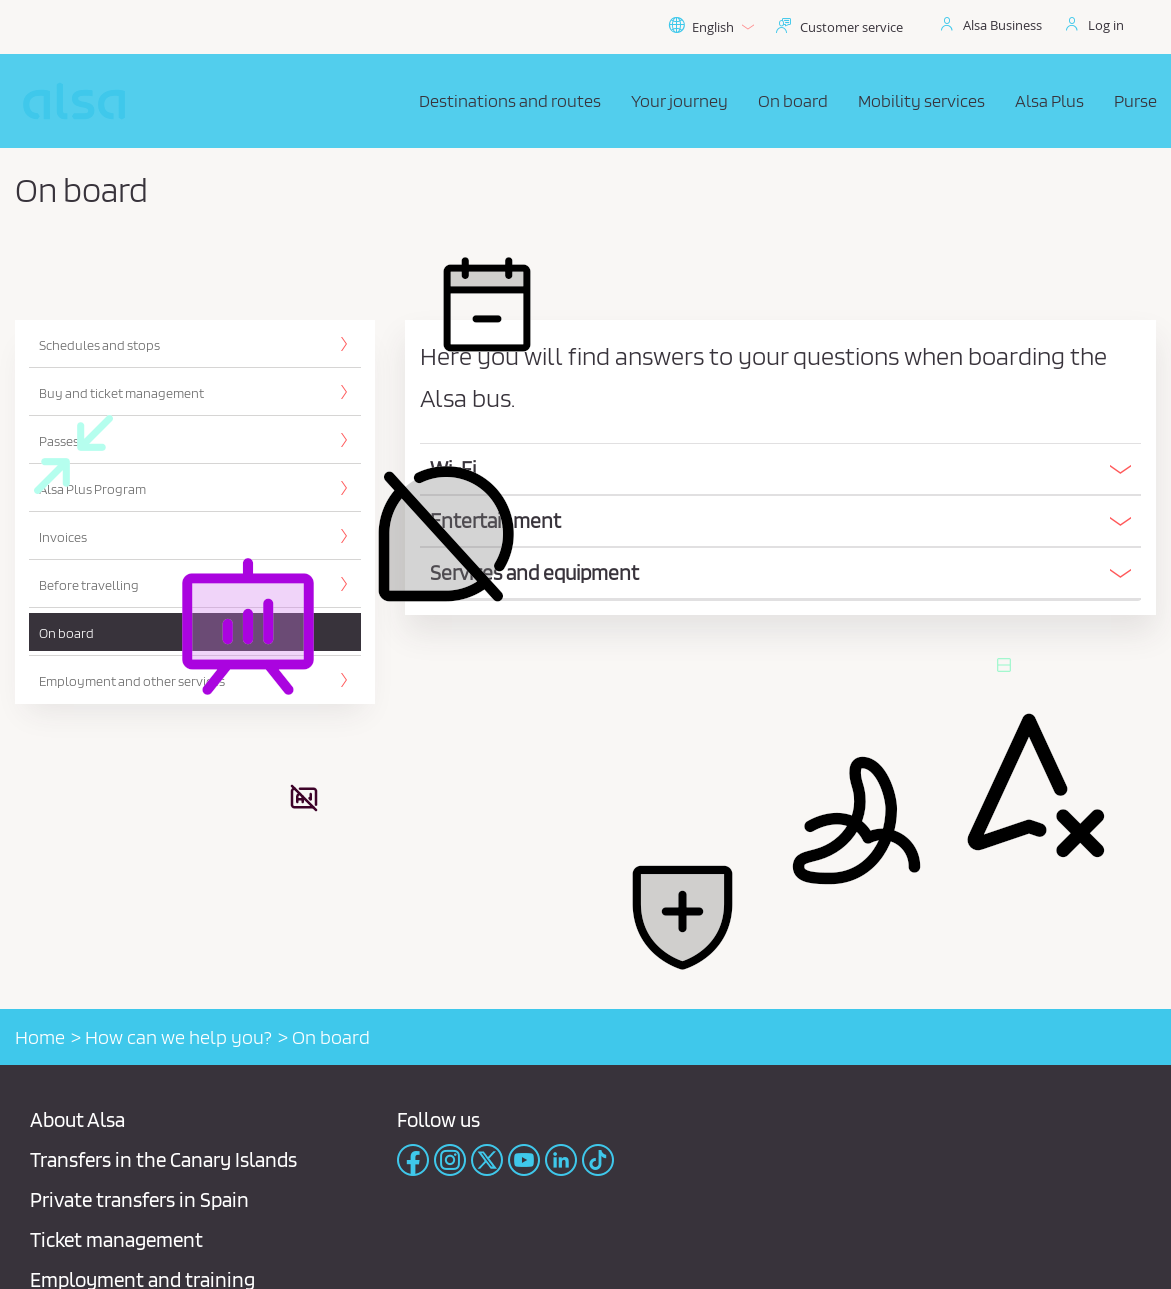 The width and height of the screenshot is (1171, 1289). Describe the element at coordinates (443, 536) in the screenshot. I see `mute or disable chat notifications` at that location.